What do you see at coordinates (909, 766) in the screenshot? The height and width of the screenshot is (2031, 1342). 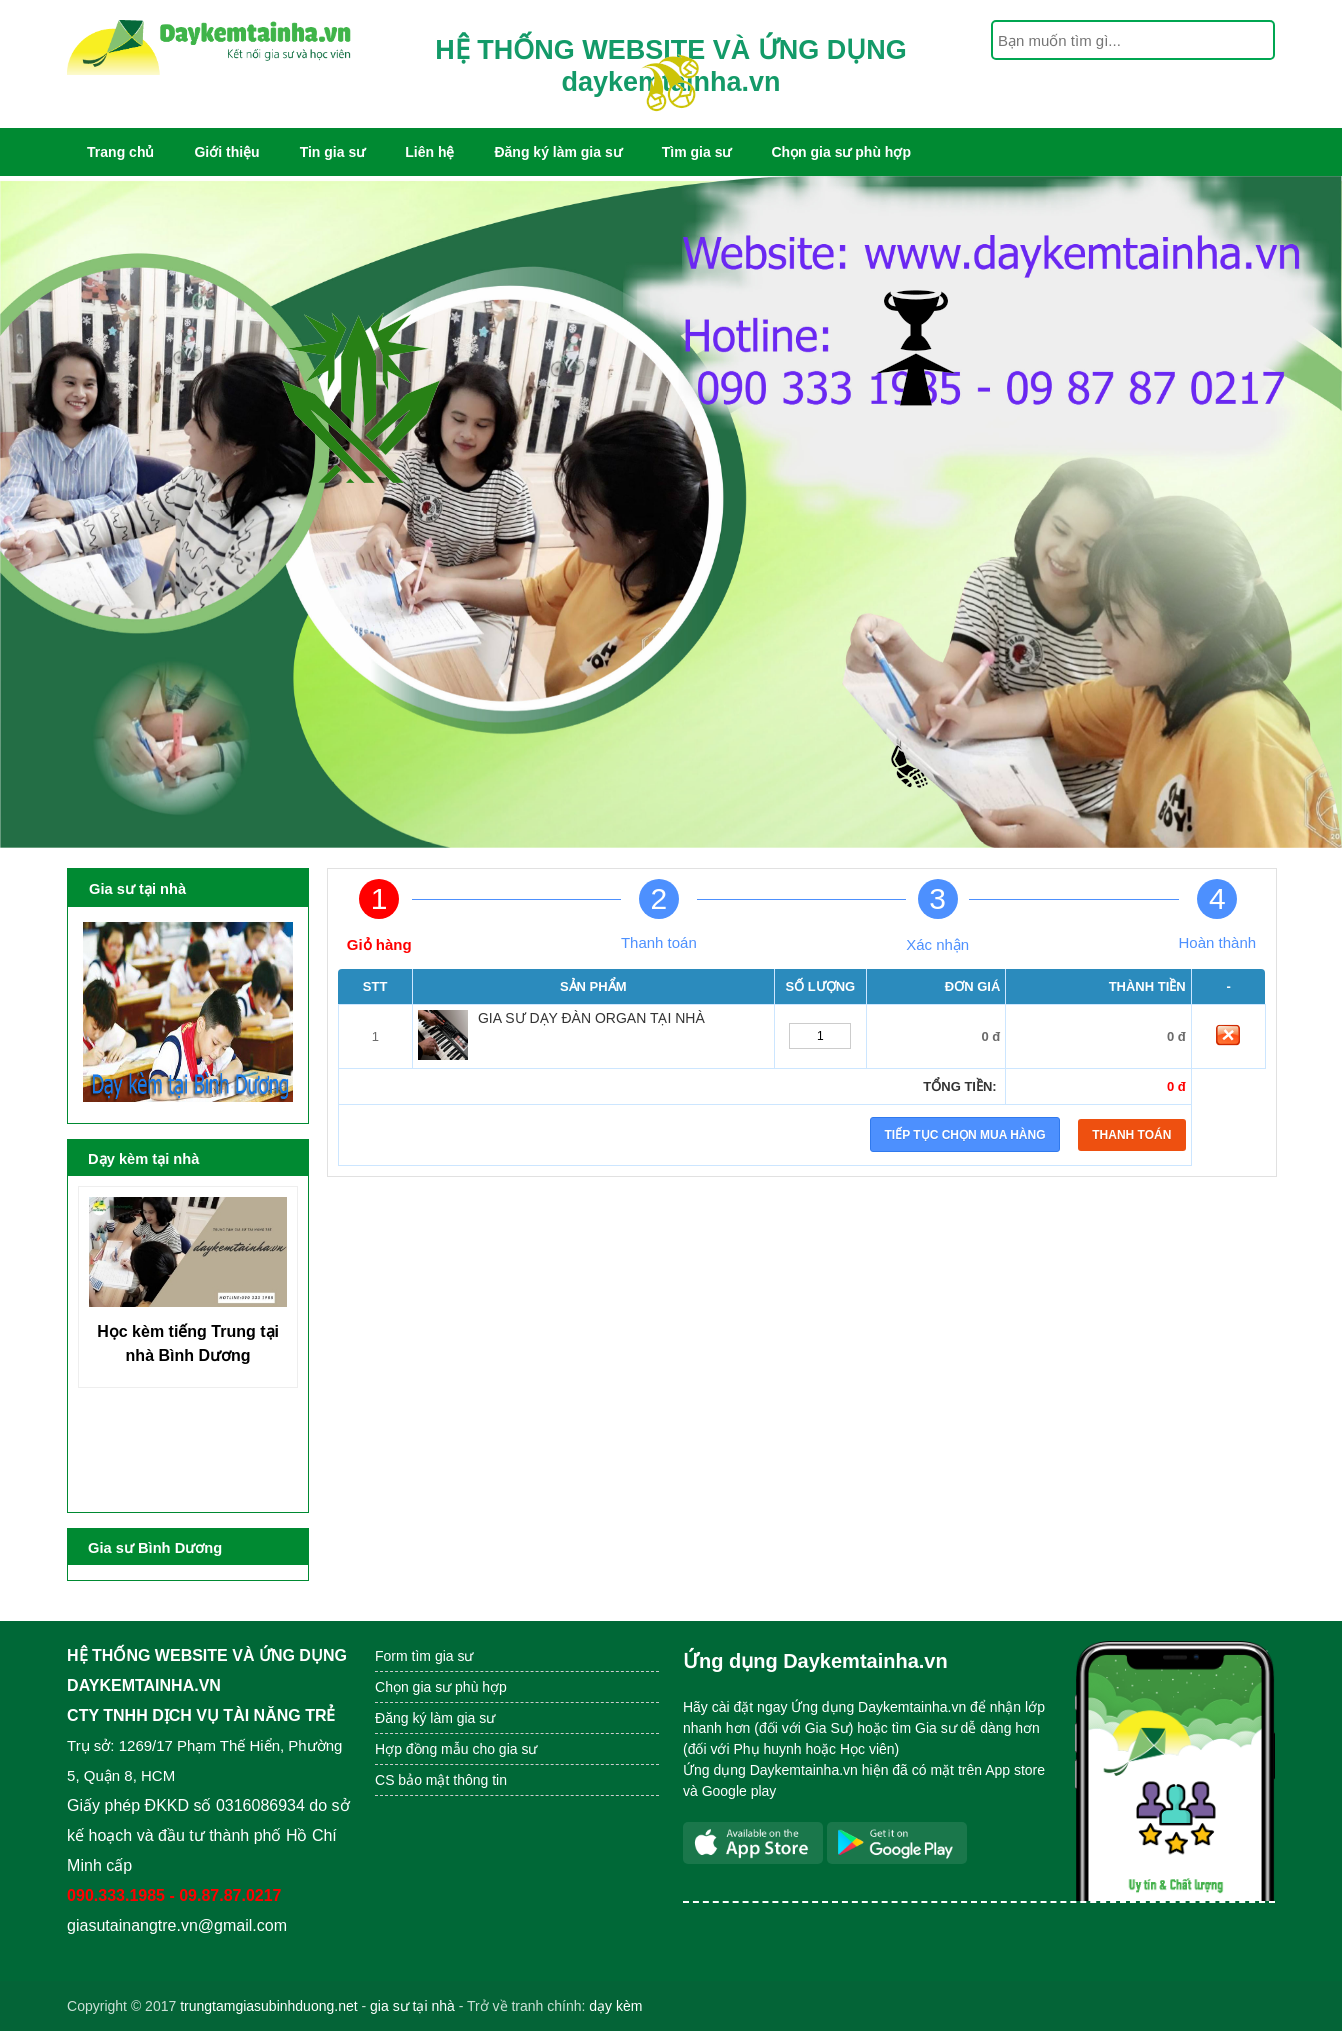 I see `equip armor or gauntlet item` at bounding box center [909, 766].